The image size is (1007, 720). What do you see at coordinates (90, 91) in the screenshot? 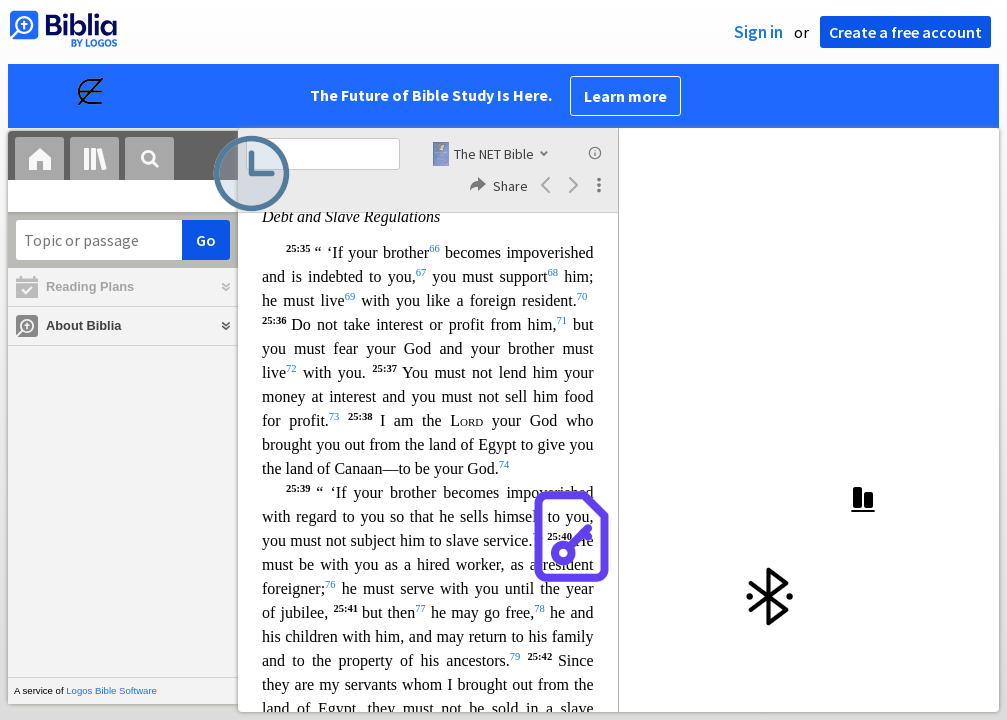
I see `indicates item is not part of a set or group` at bounding box center [90, 91].